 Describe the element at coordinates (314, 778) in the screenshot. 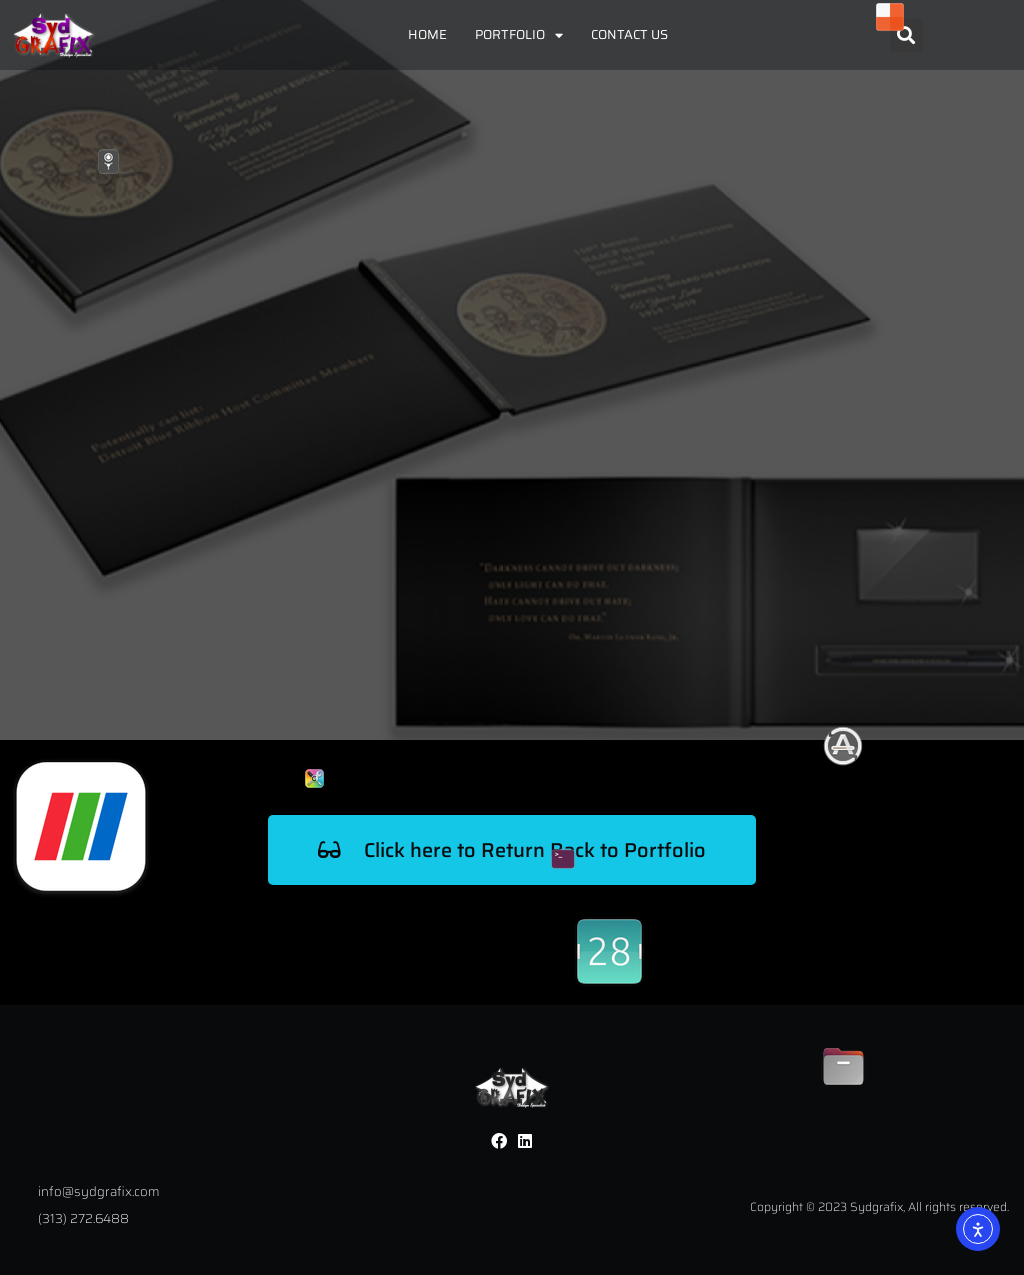

I see `open colorsync utility to manage color profiles` at that location.